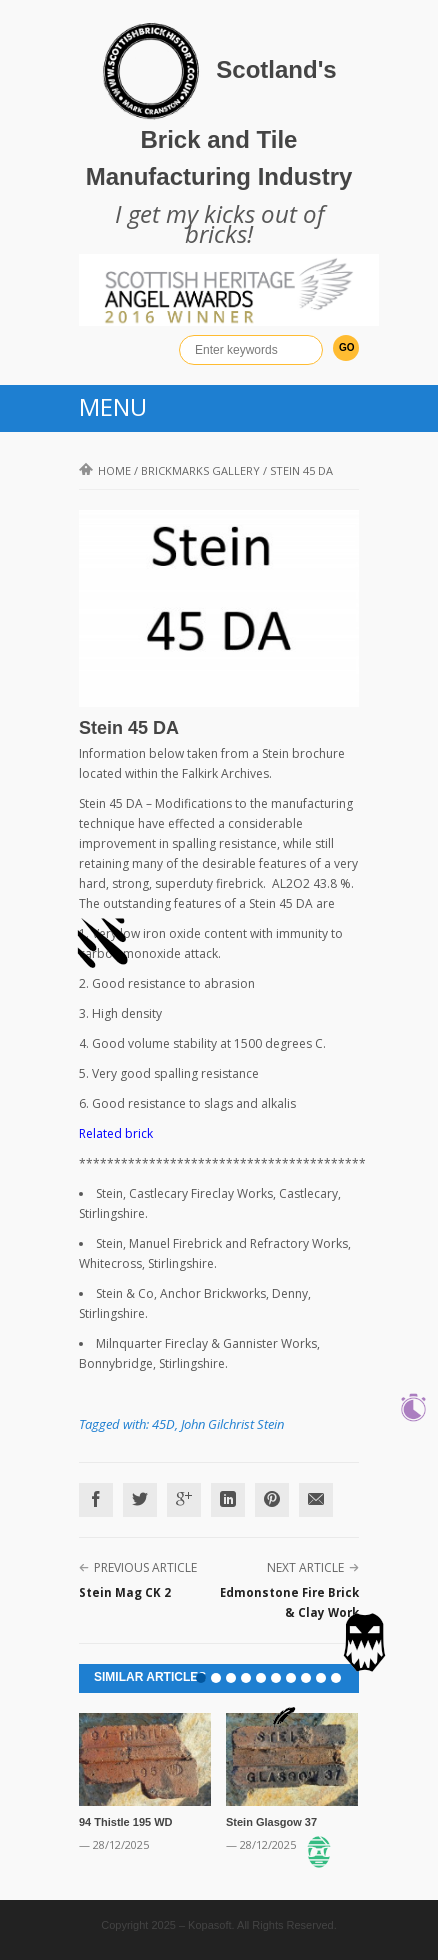 The image size is (438, 1960). What do you see at coordinates (103, 943) in the screenshot?
I see `indicates heavy rain weather condition` at bounding box center [103, 943].